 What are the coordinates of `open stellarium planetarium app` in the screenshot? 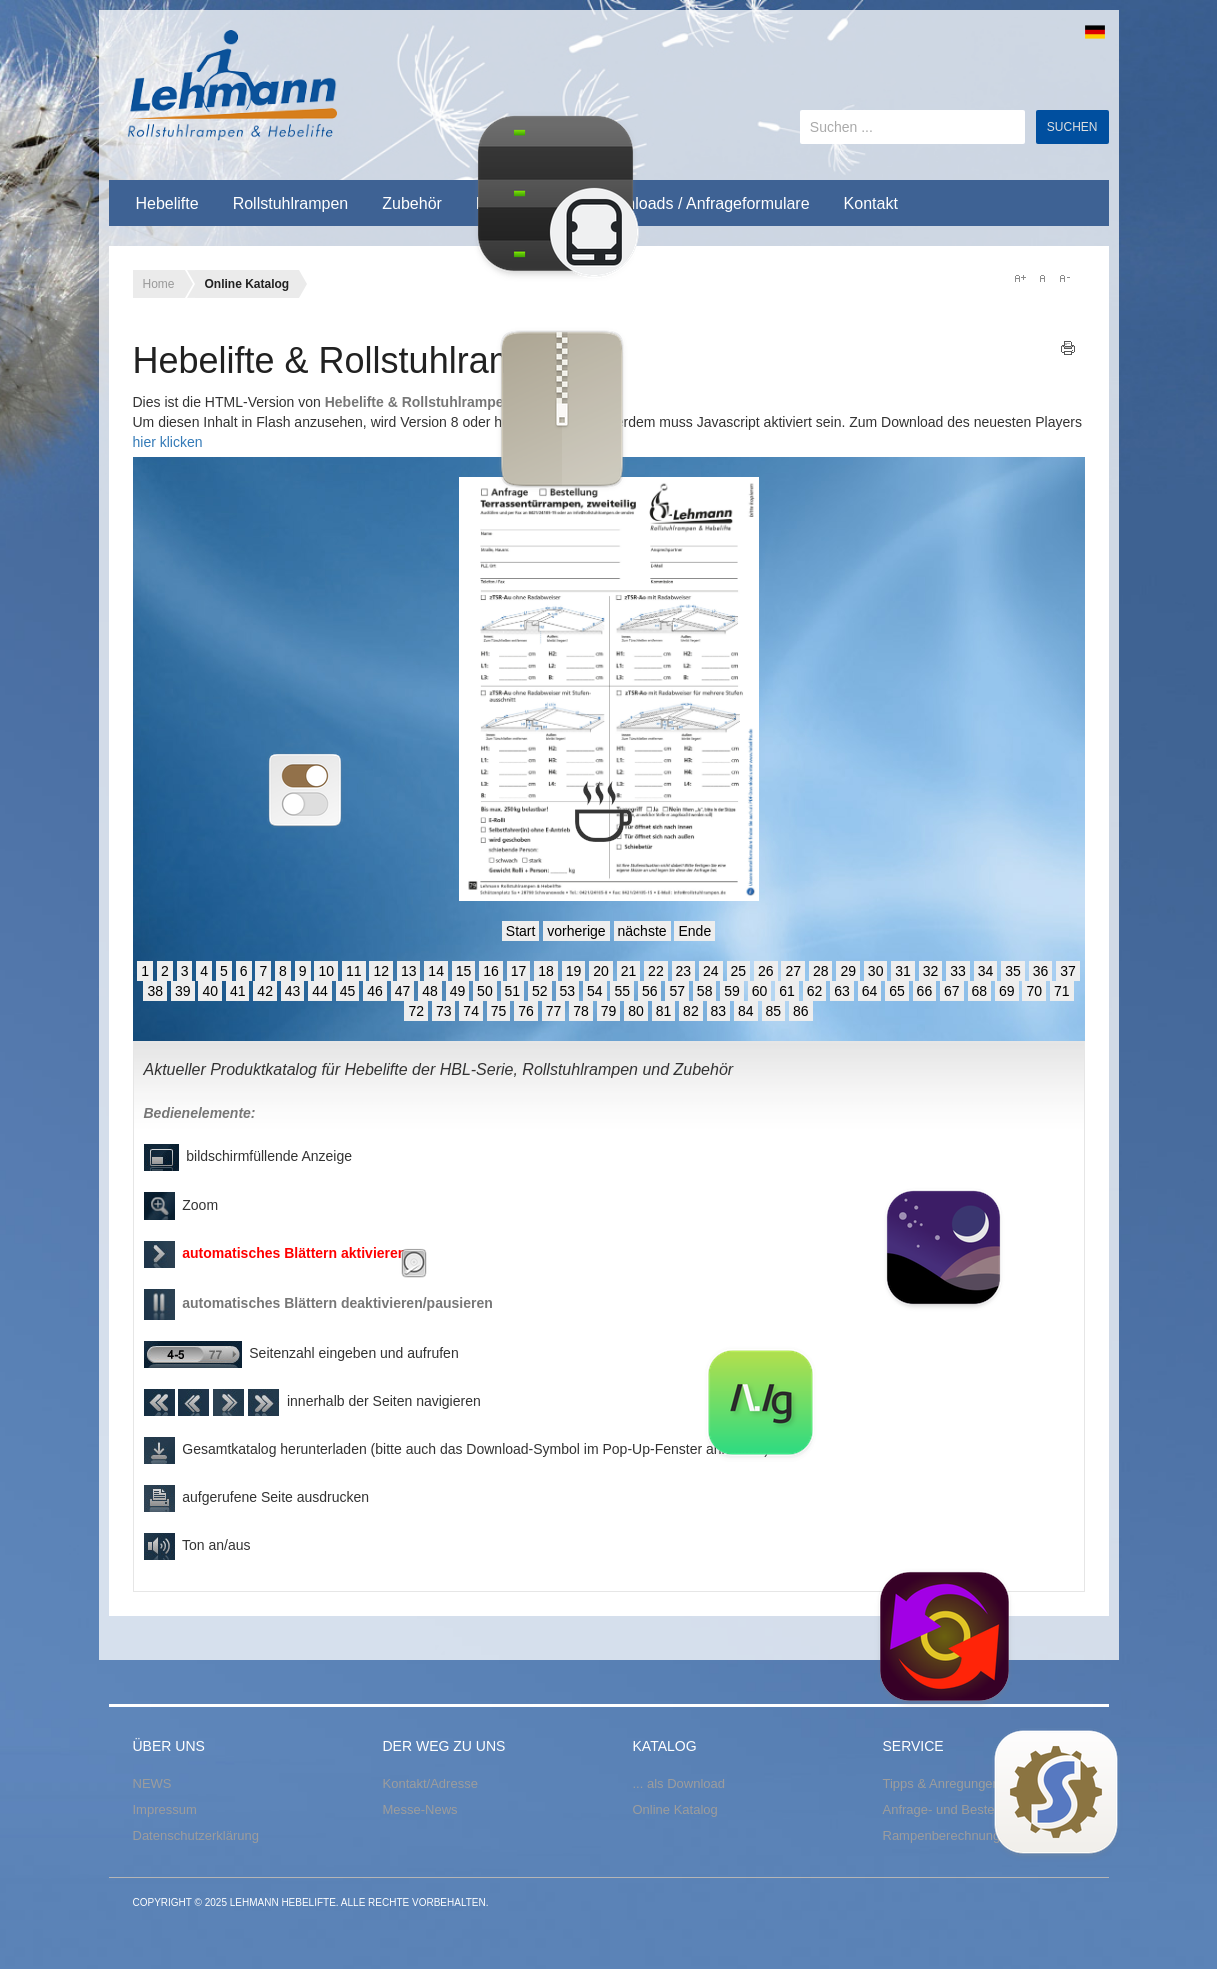 It's located at (943, 1247).